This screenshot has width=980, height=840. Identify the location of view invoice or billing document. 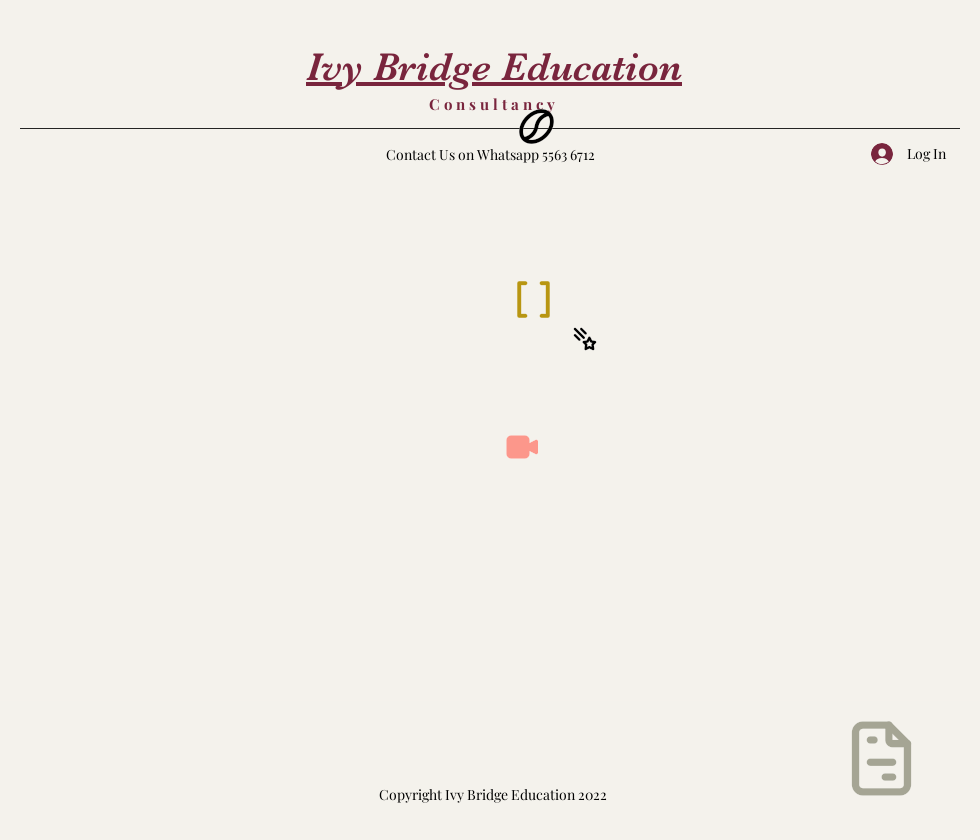
(881, 758).